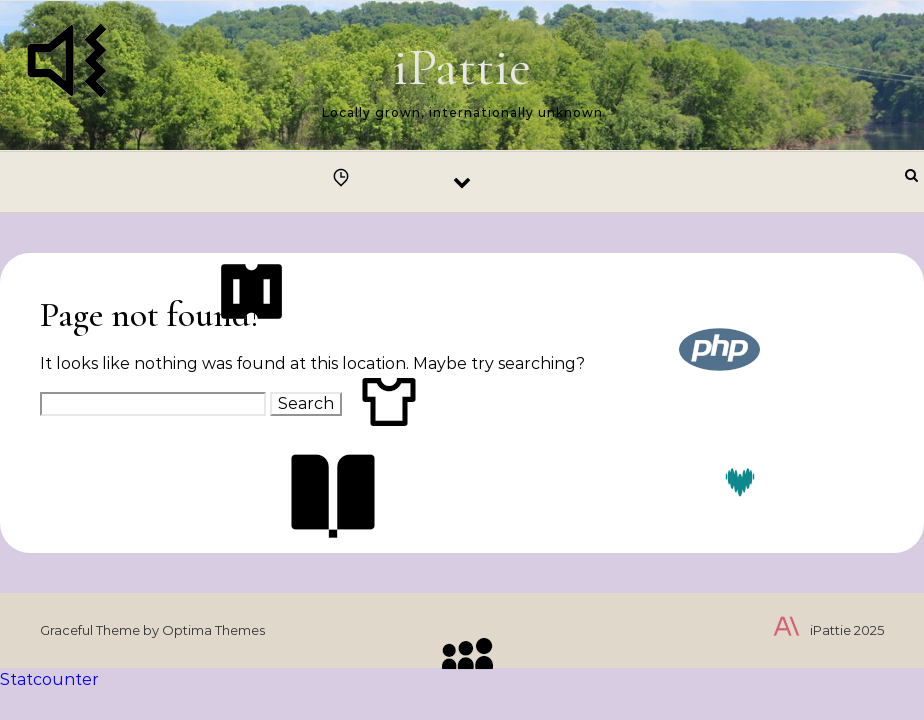  I want to click on open deezer music streaming app, so click(740, 482).